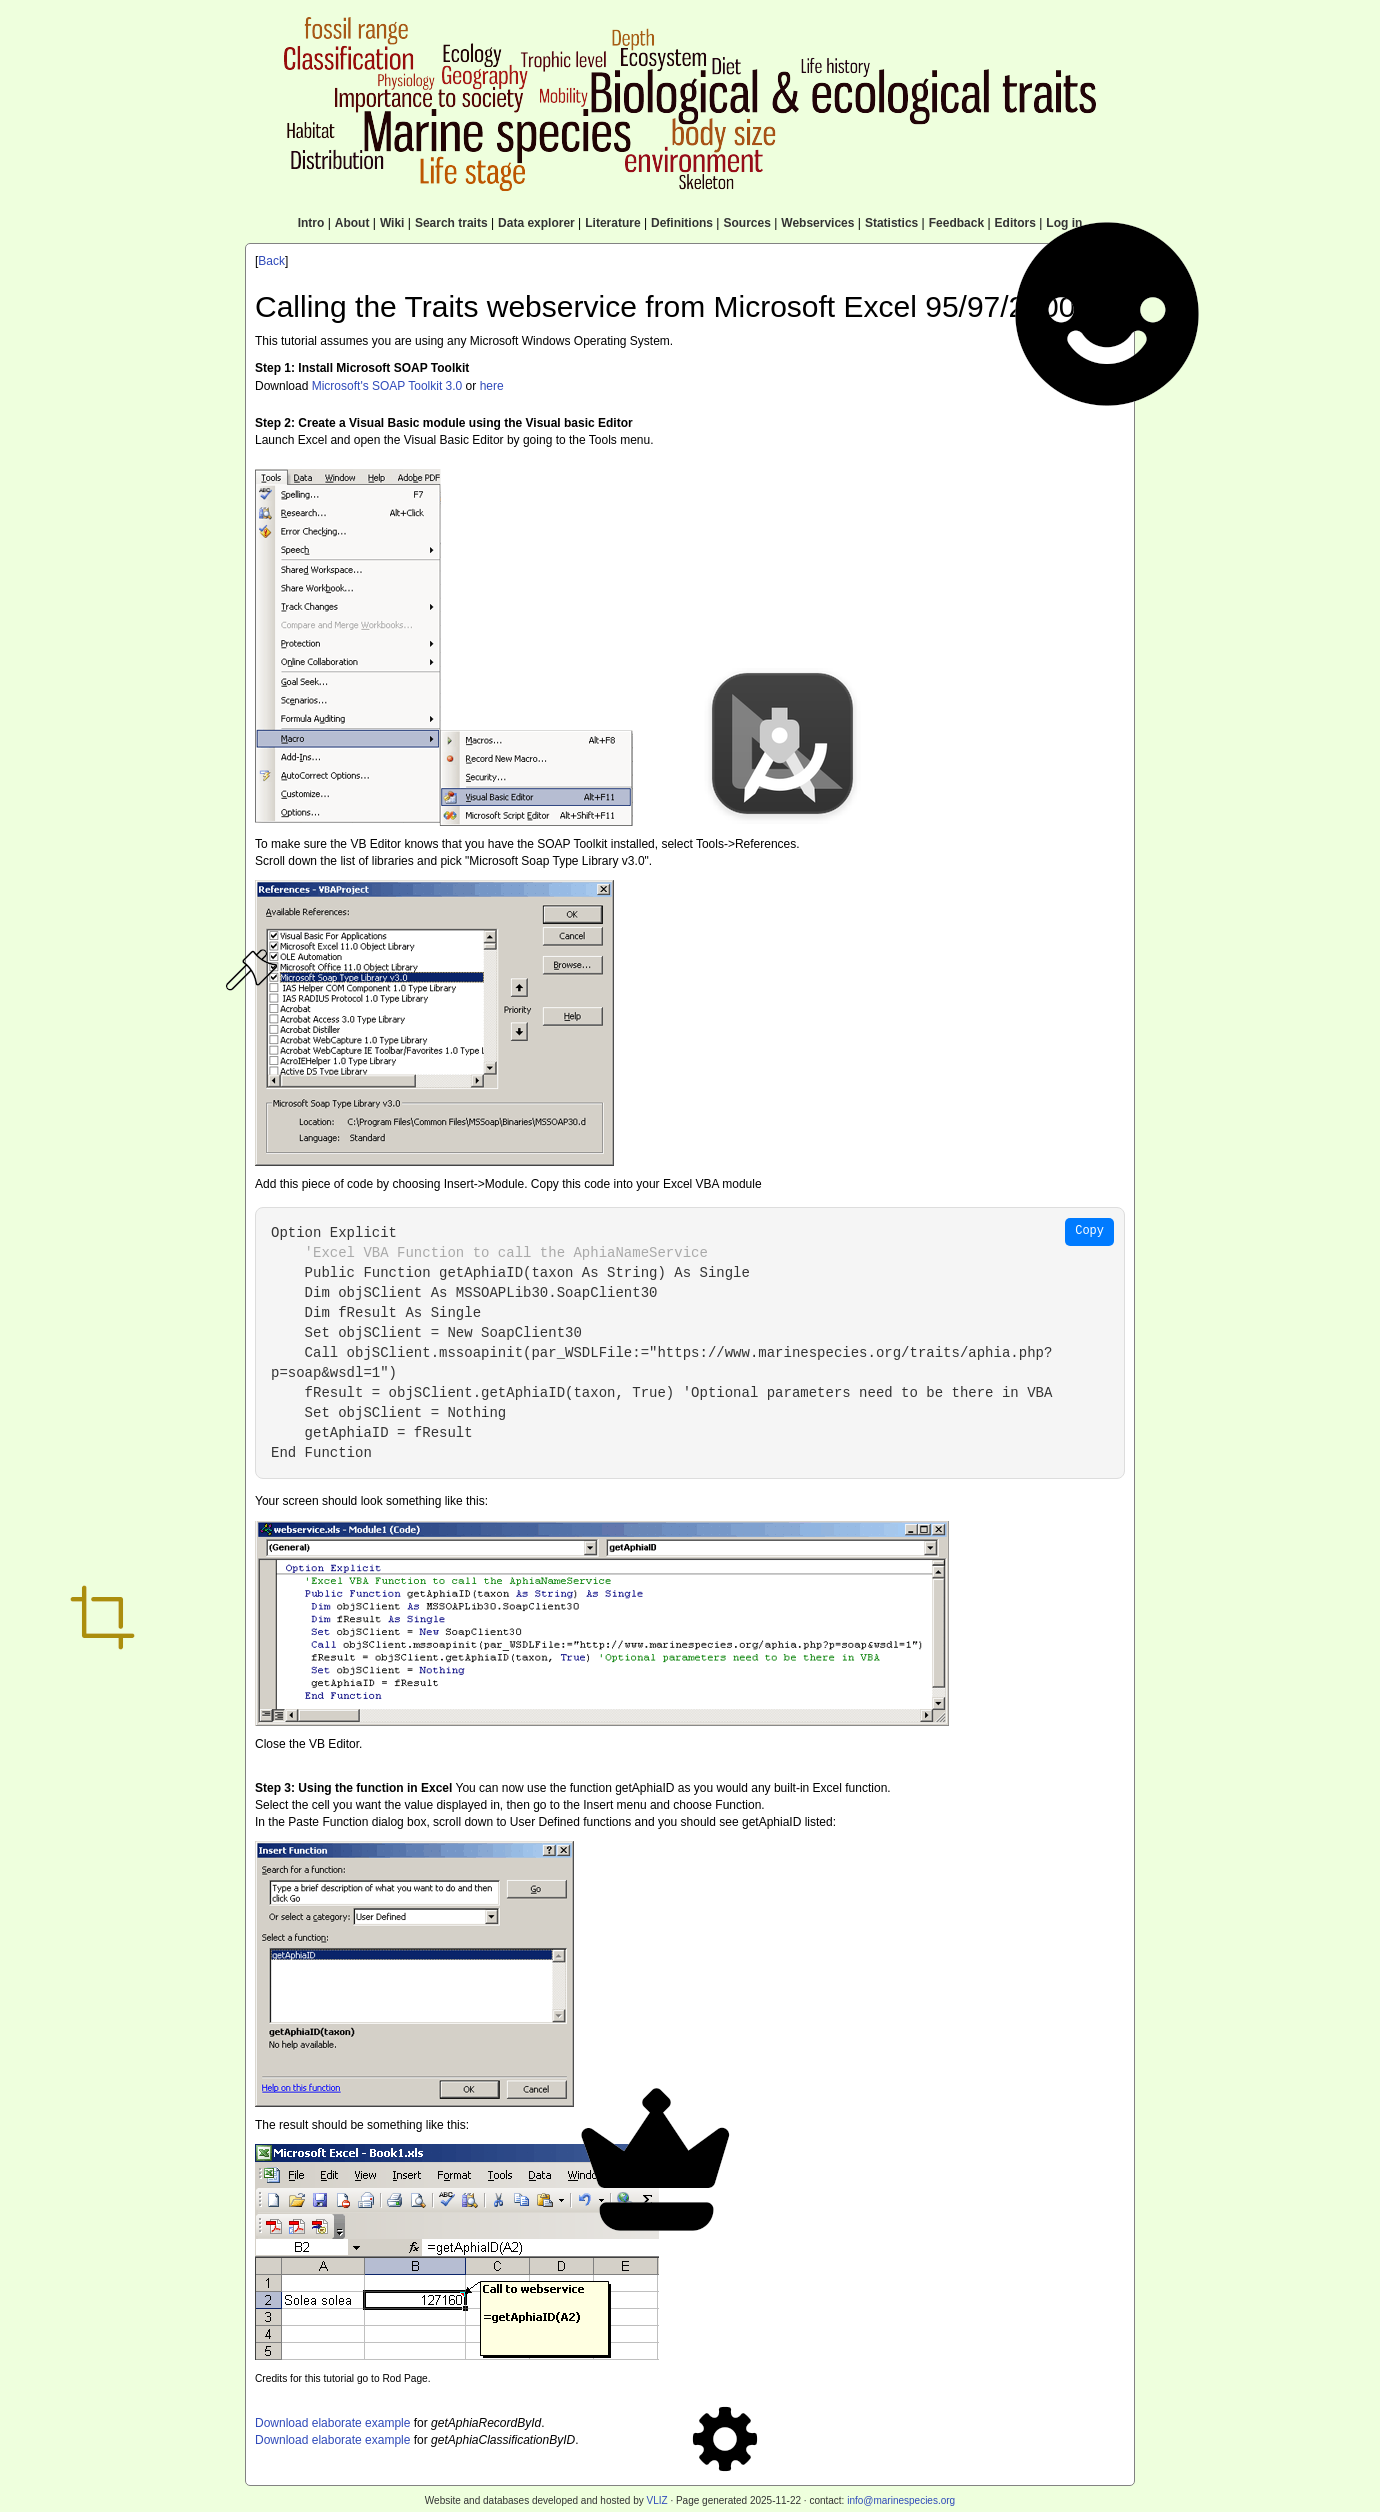 This screenshot has width=1380, height=2512. What do you see at coordinates (251, 971) in the screenshot?
I see `access woodcutting or crafting tools` at bounding box center [251, 971].